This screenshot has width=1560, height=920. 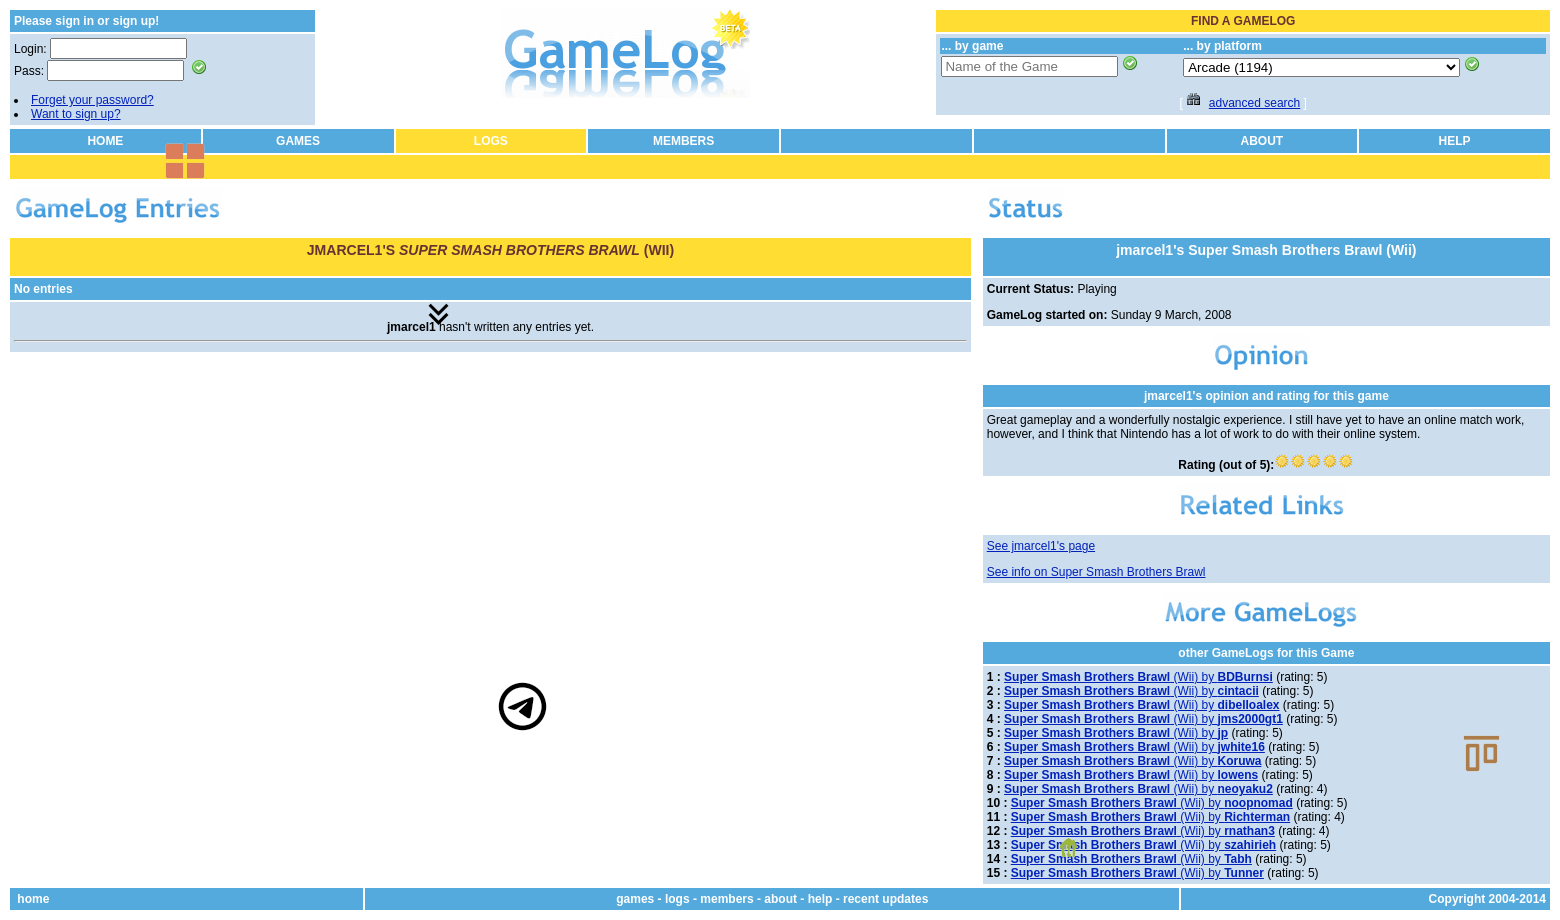 I want to click on scroll down to see more content, so click(x=438, y=313).